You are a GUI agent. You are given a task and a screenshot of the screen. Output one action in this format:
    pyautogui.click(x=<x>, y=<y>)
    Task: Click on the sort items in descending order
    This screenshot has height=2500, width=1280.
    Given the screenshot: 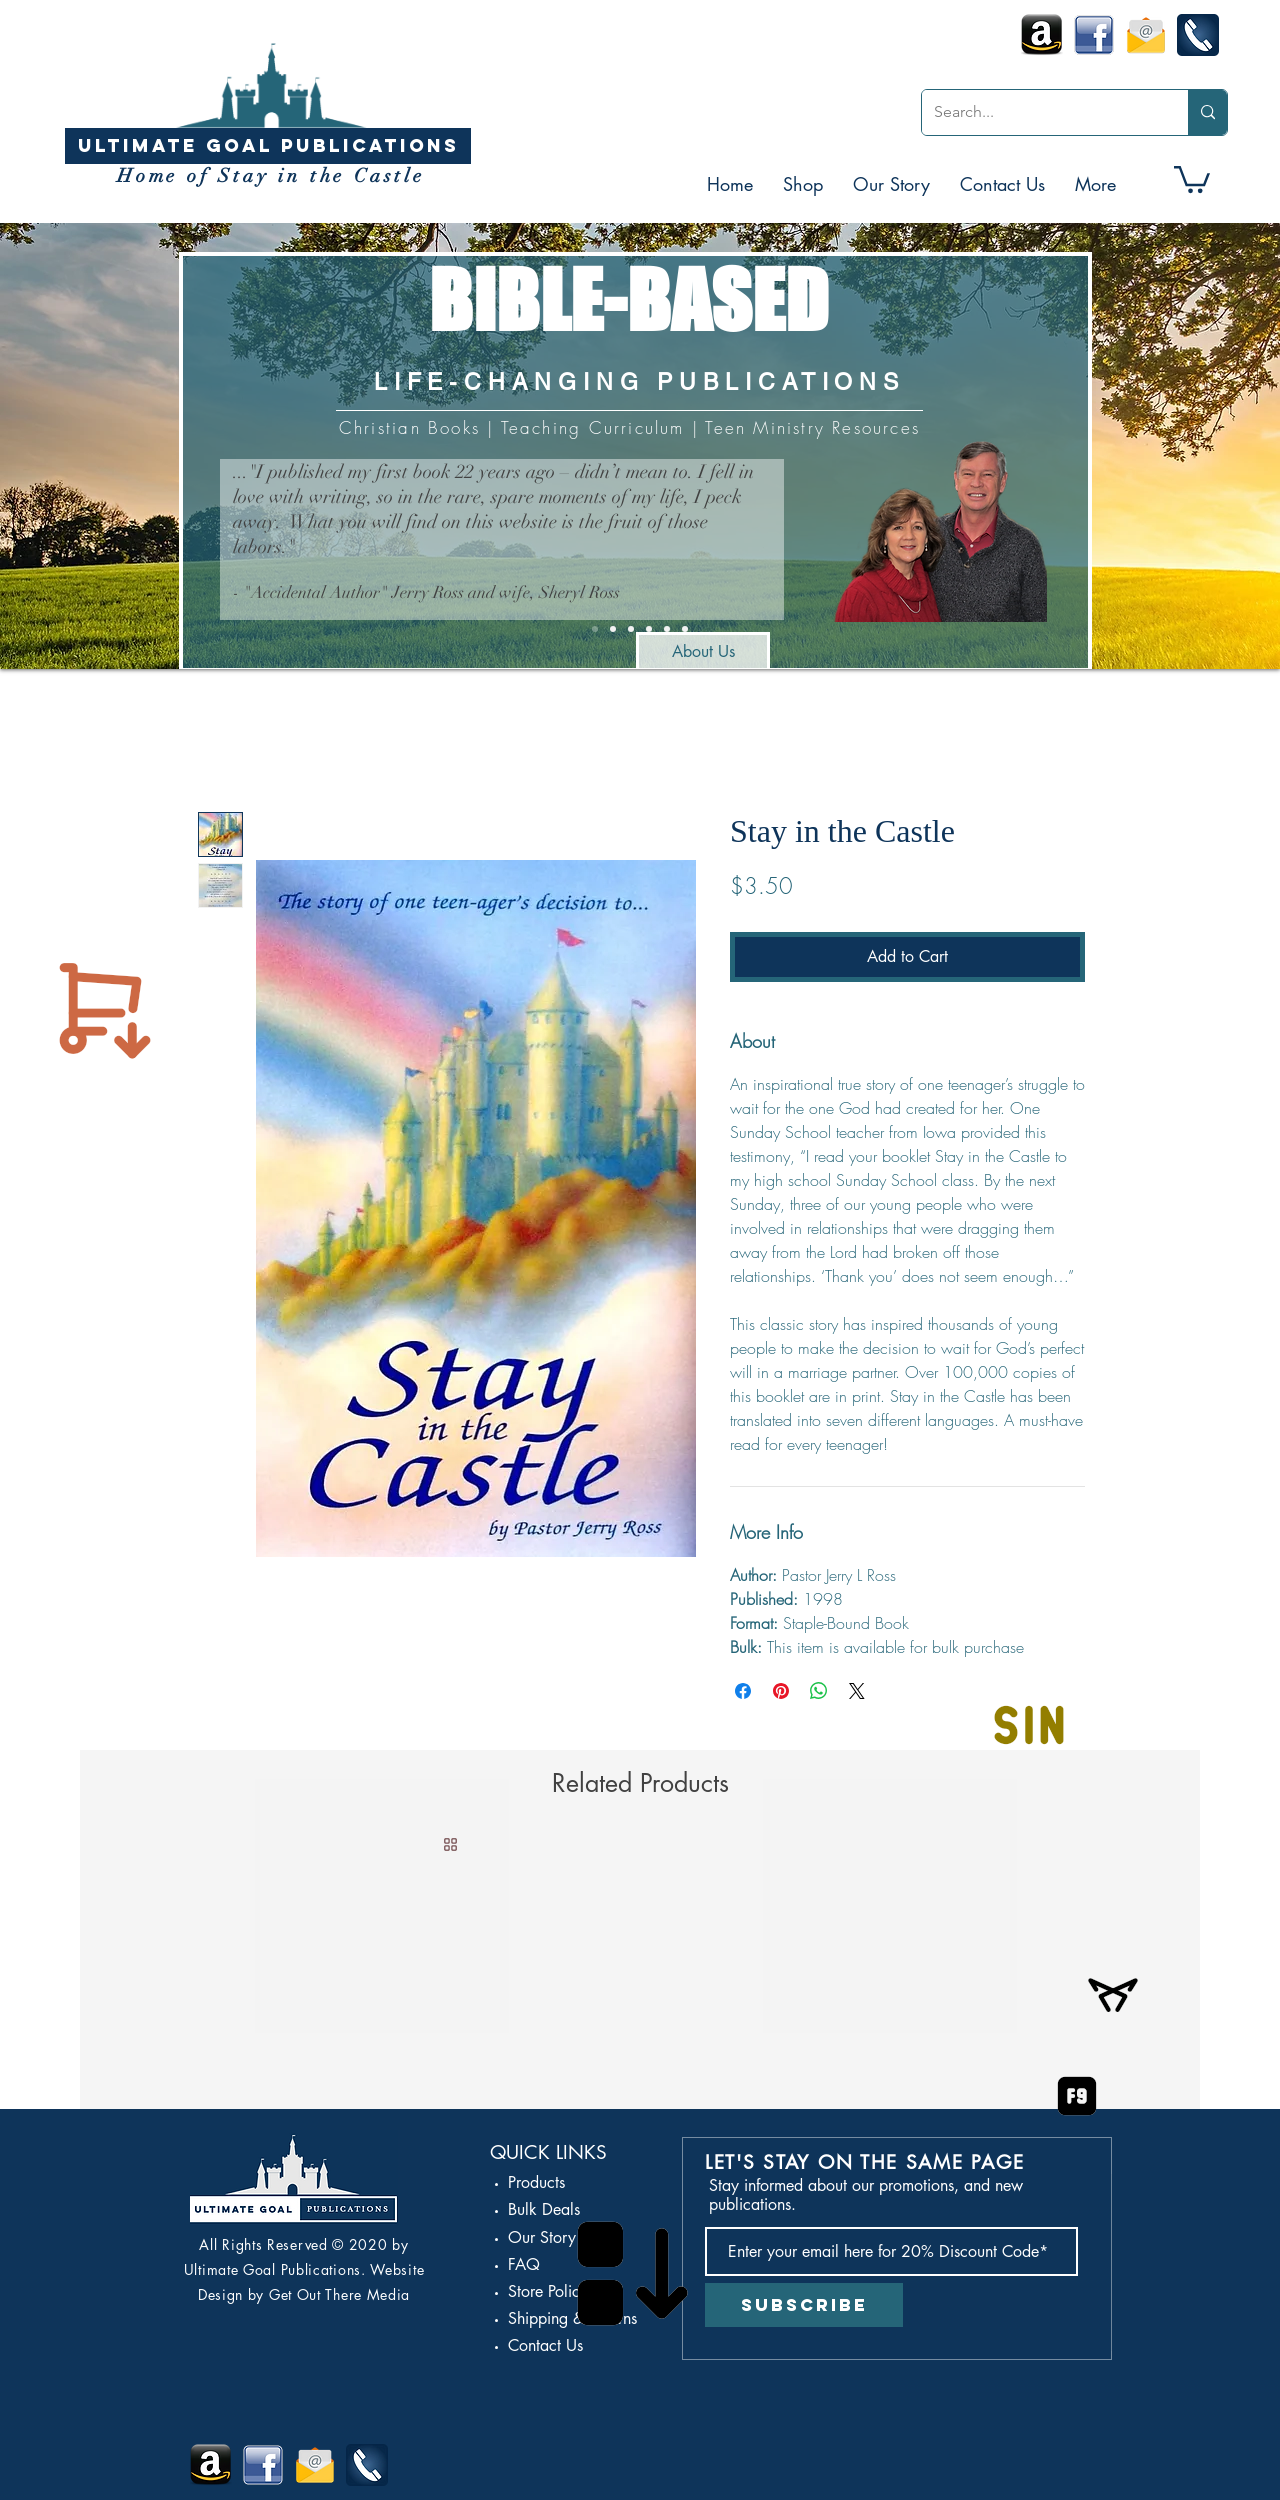 What is the action you would take?
    pyautogui.click(x=629, y=2273)
    